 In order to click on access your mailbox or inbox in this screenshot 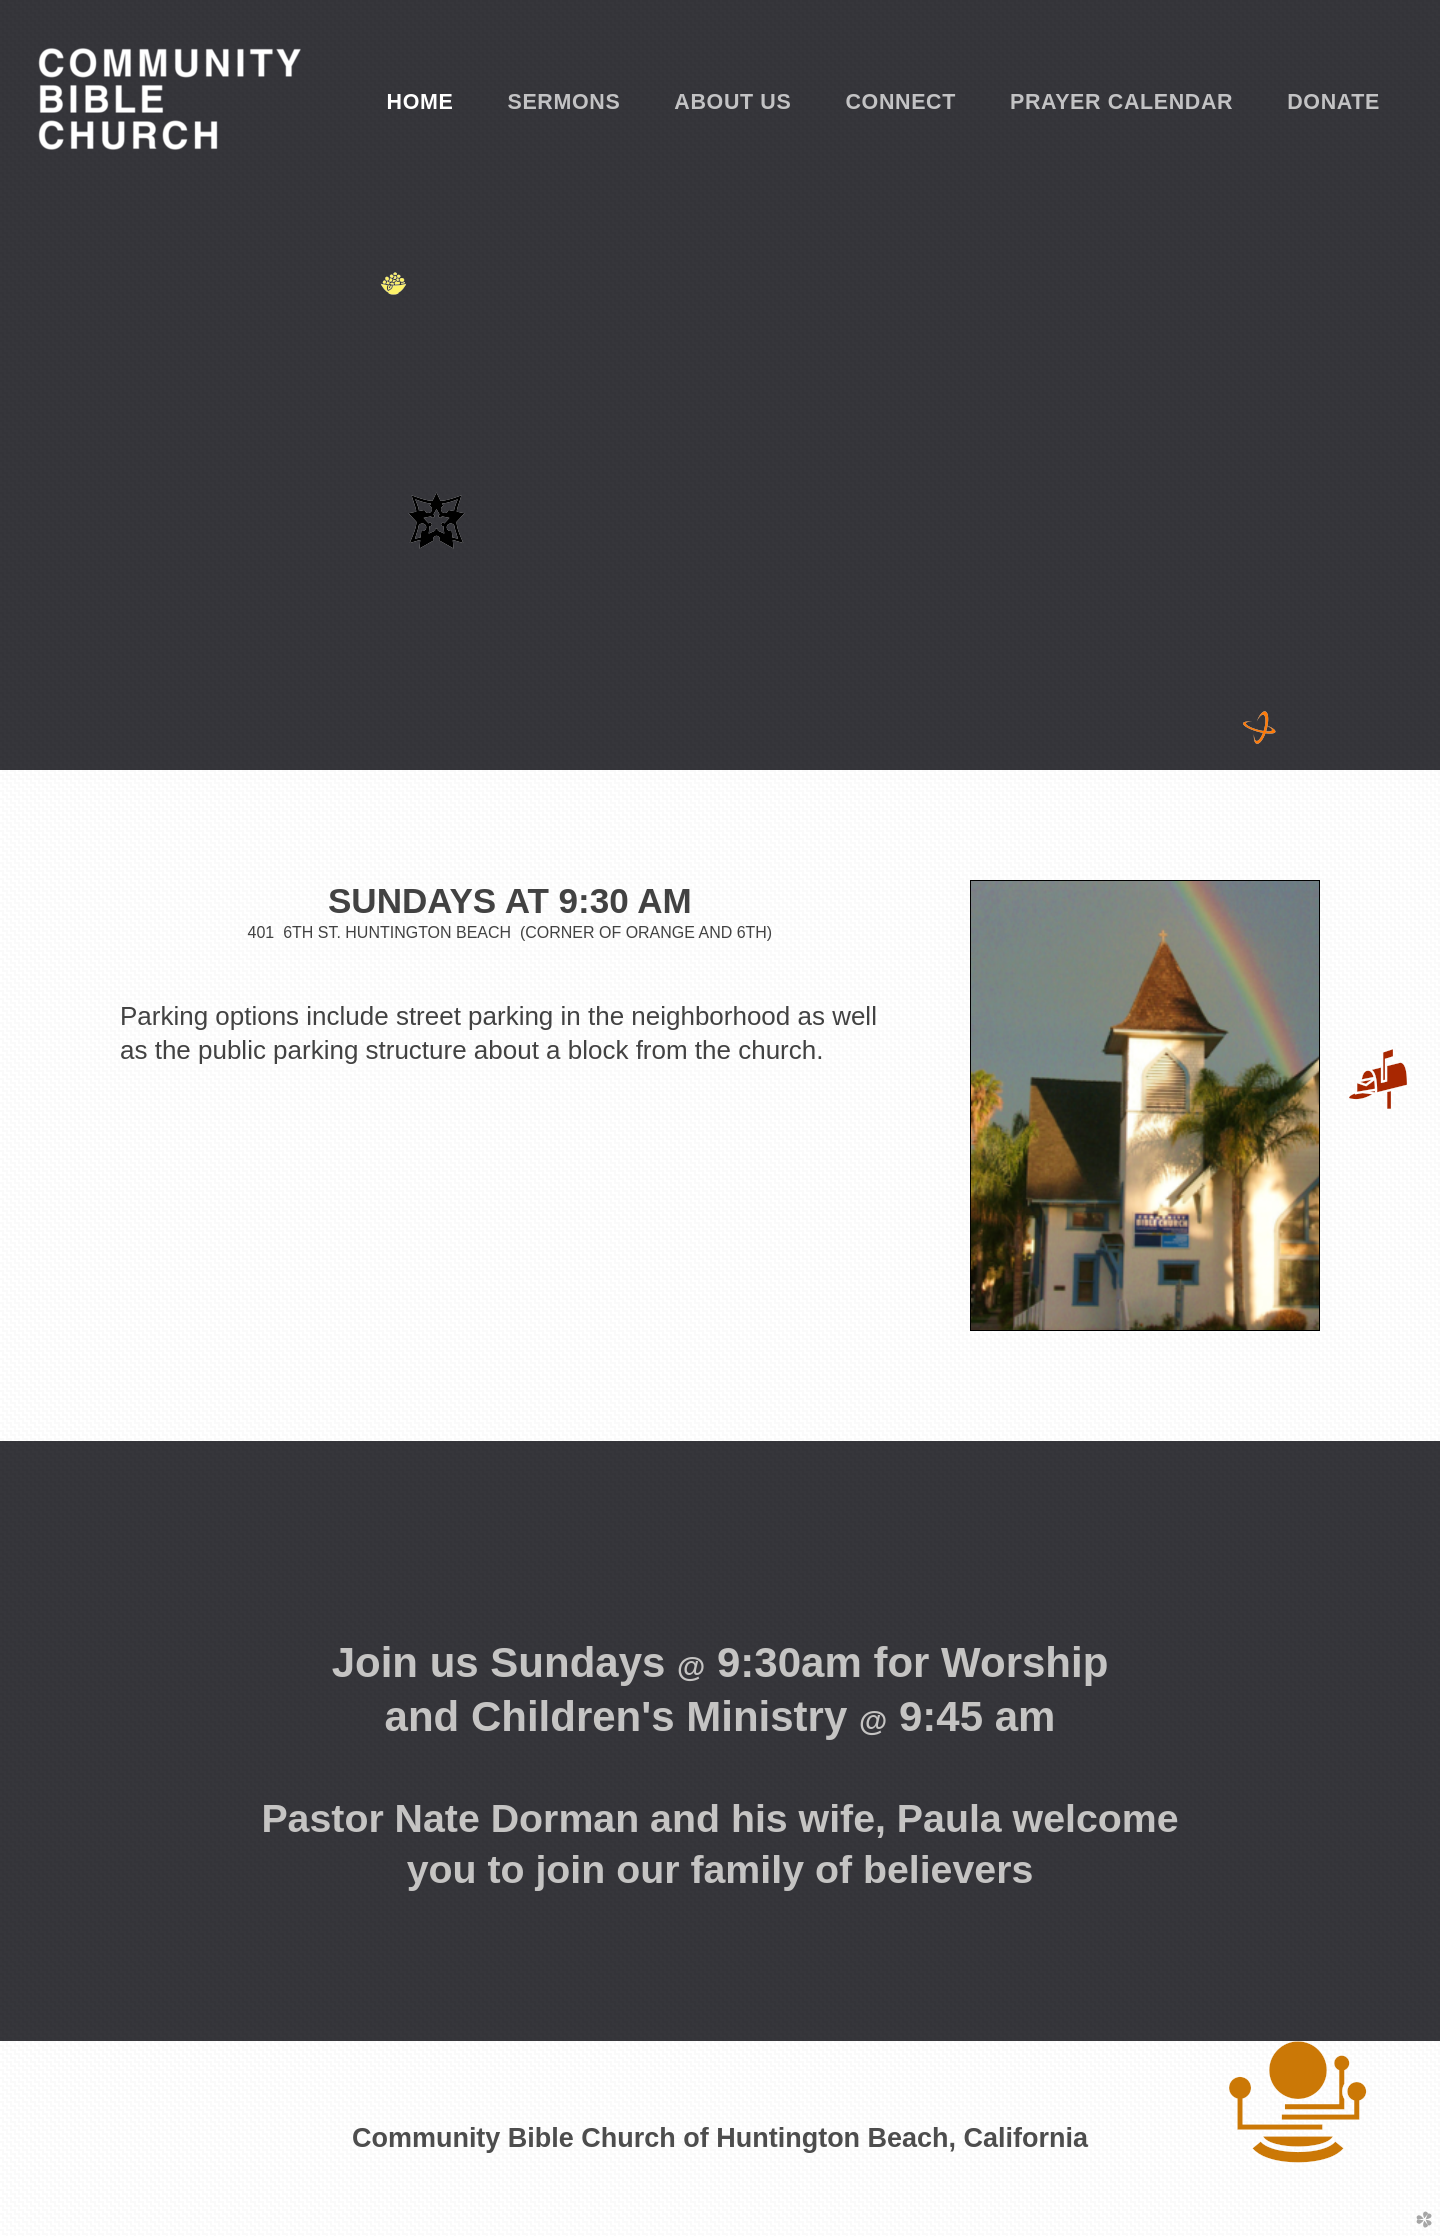, I will do `click(1378, 1079)`.